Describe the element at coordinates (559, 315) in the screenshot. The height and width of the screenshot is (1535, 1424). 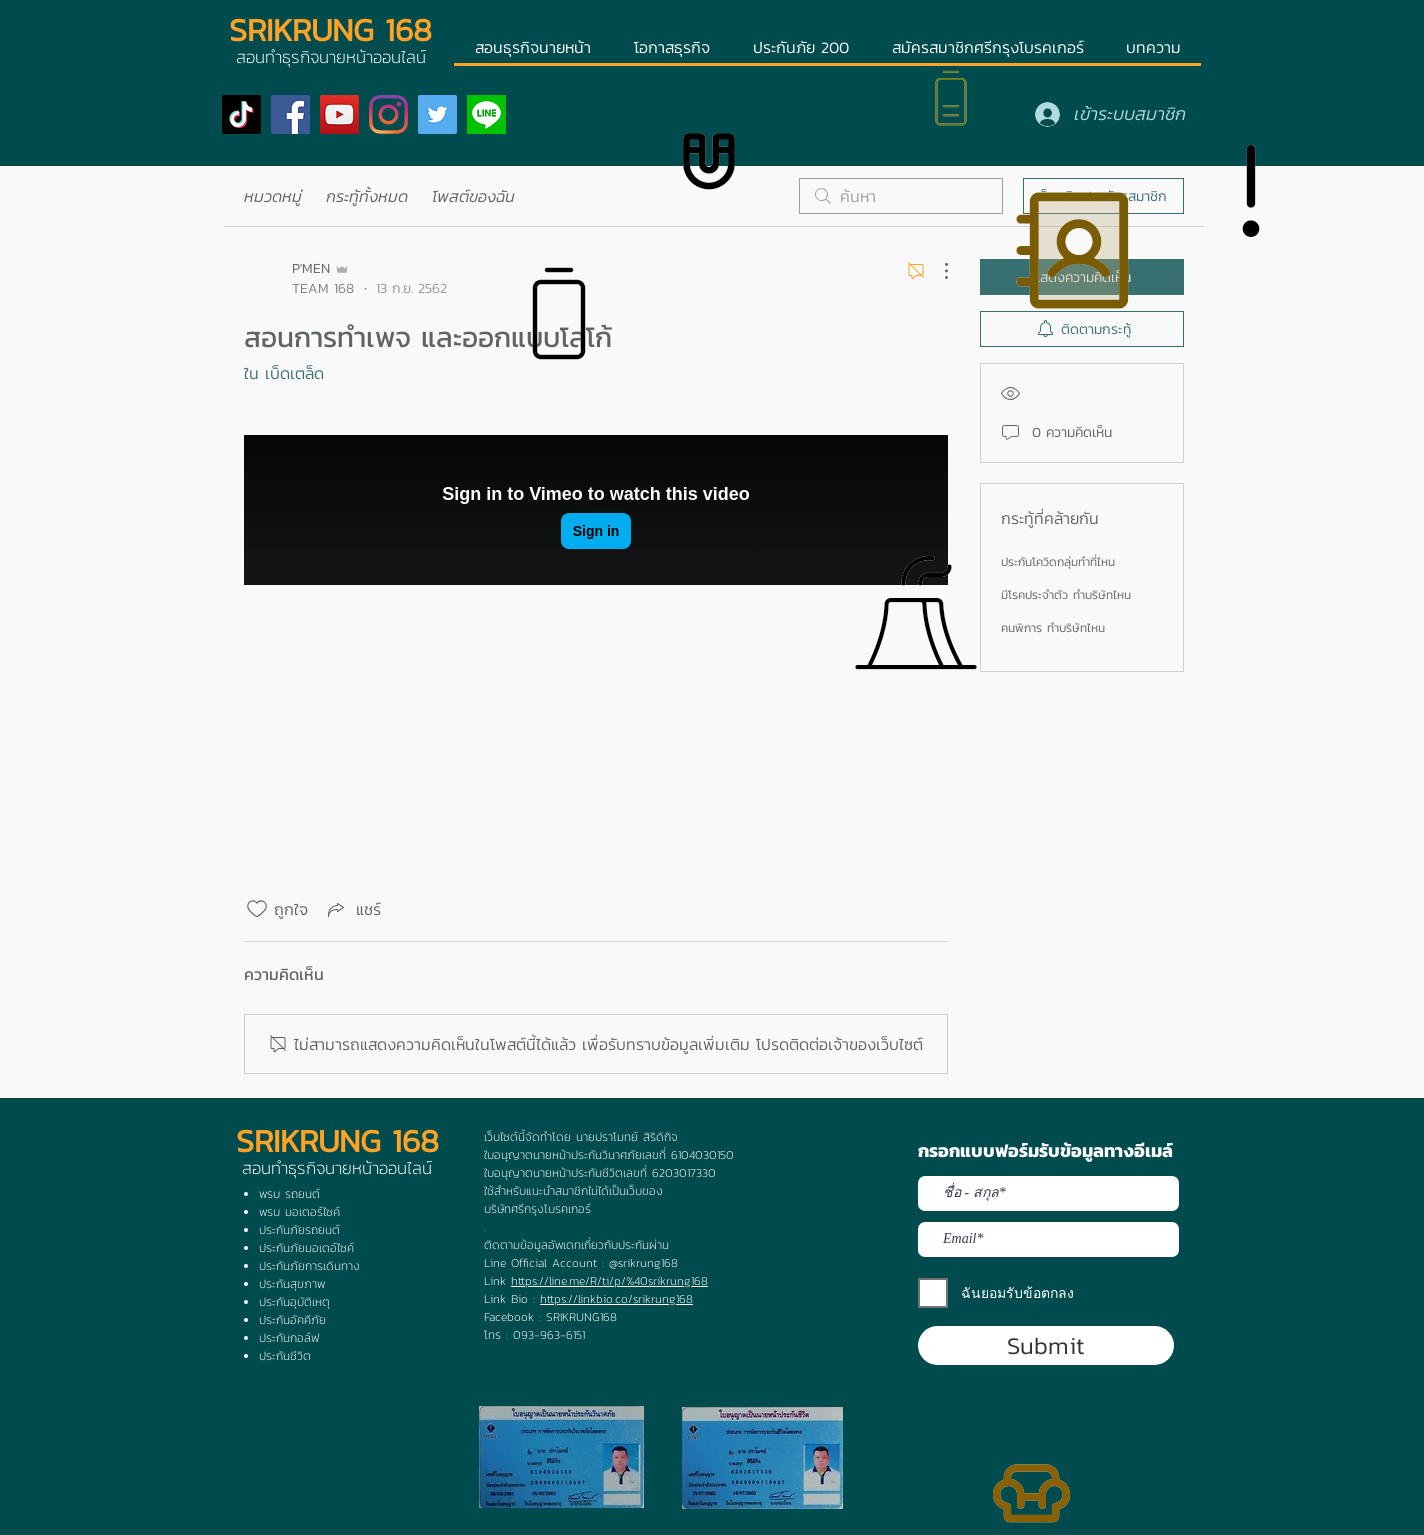
I see `indicates battery is empty or critically low` at that location.